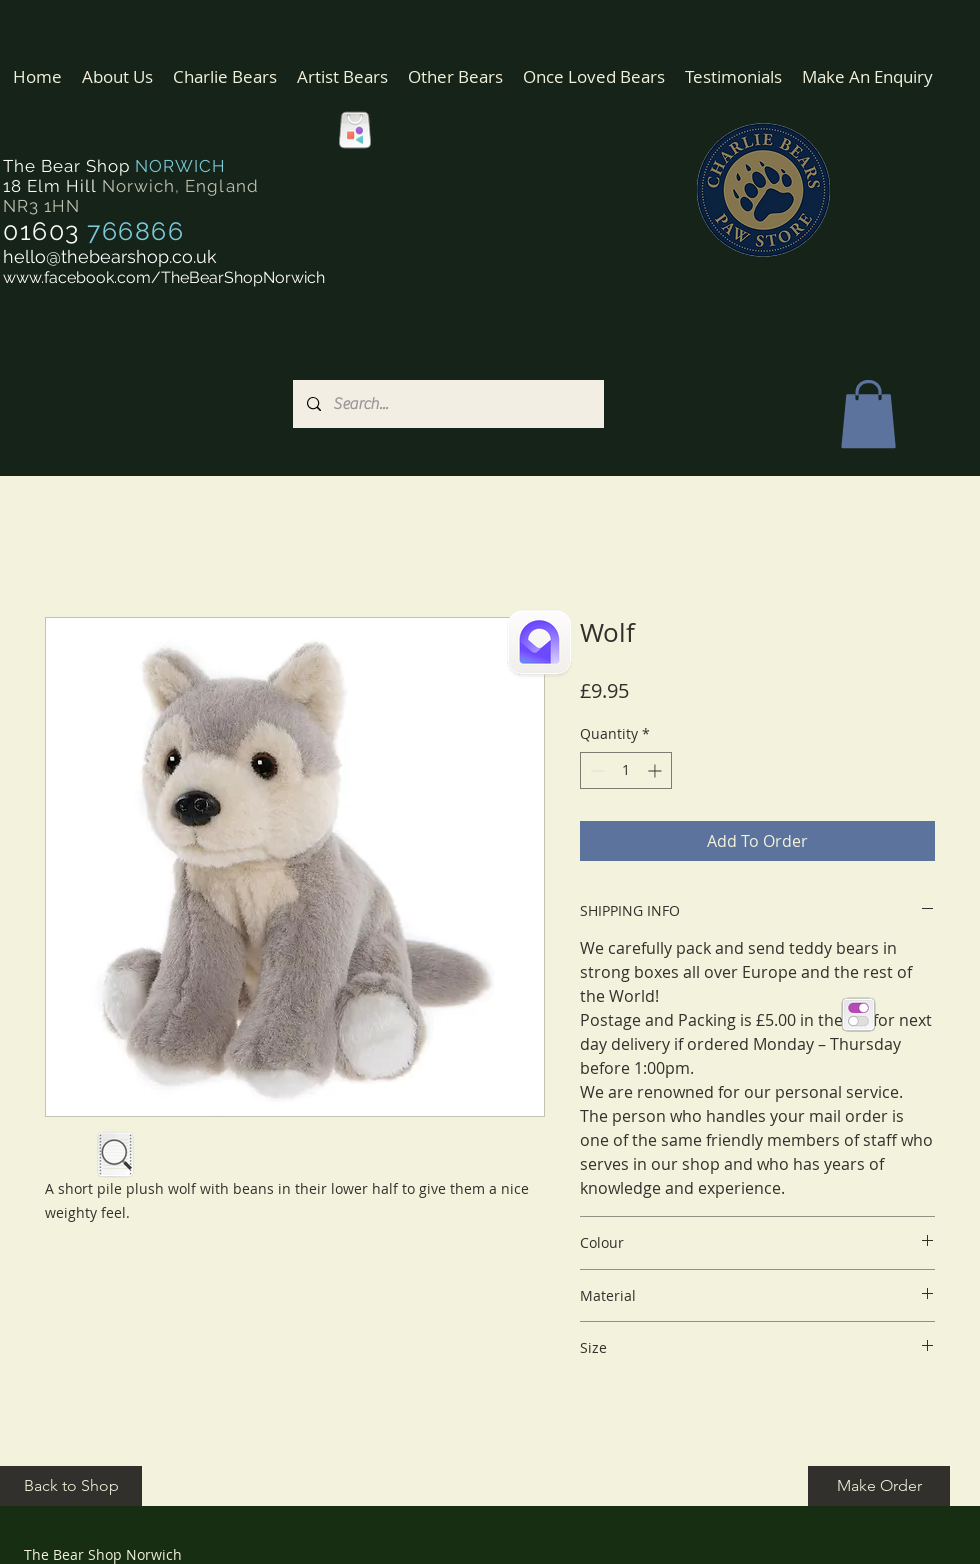  Describe the element at coordinates (539, 642) in the screenshot. I see `open Proton Mail Bridge app` at that location.